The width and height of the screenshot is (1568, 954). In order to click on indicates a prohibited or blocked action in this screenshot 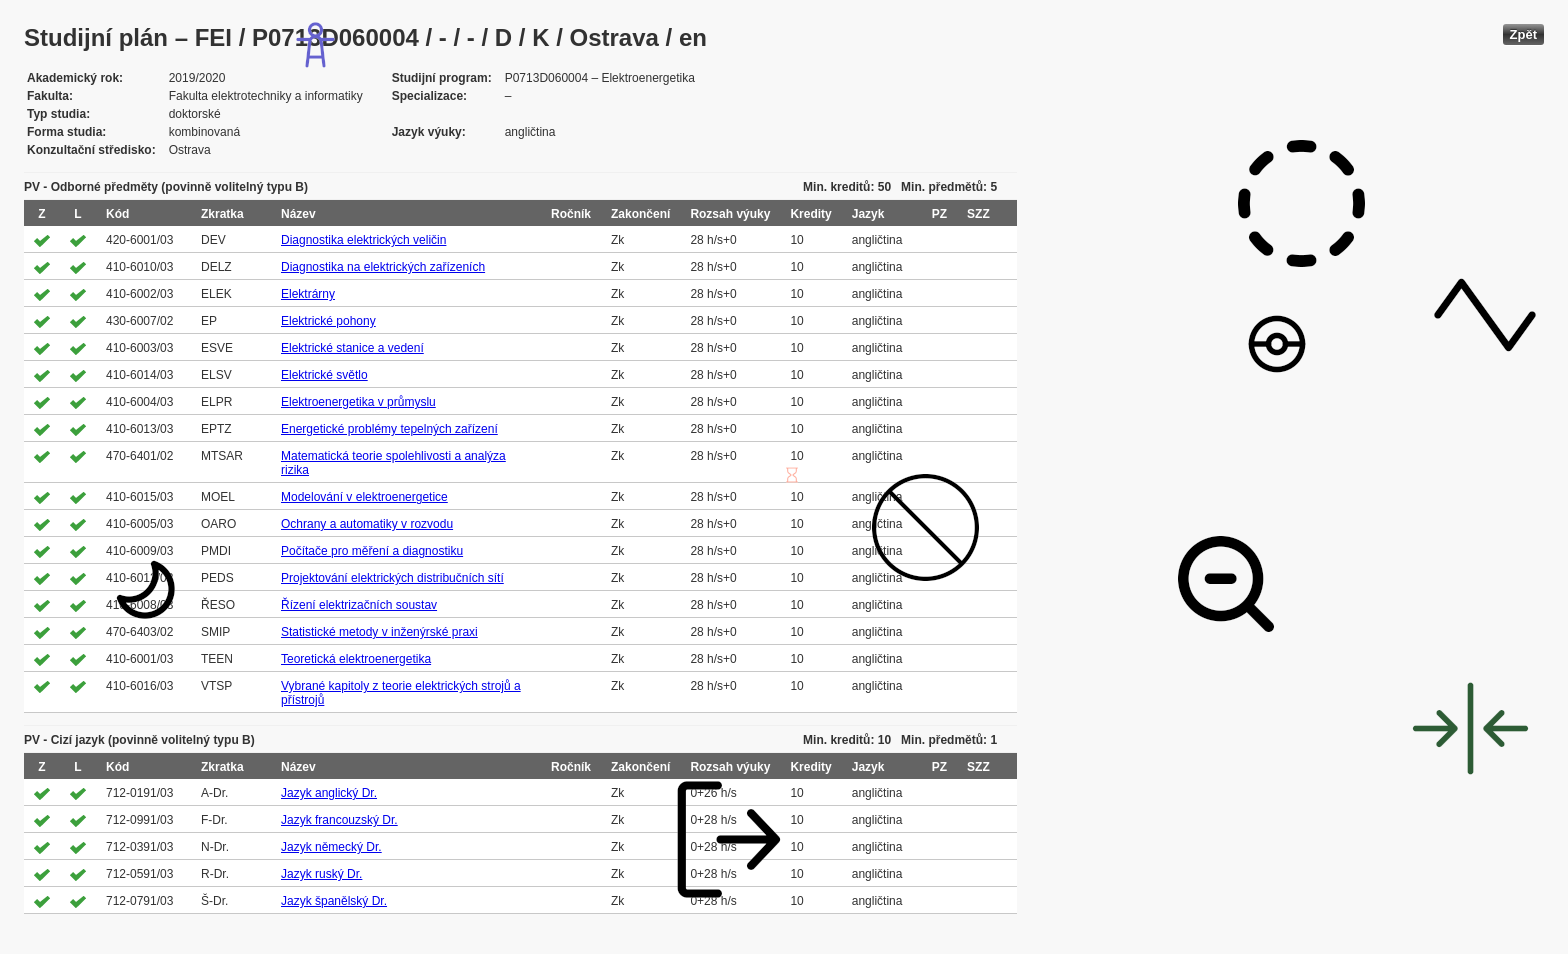, I will do `click(925, 527)`.